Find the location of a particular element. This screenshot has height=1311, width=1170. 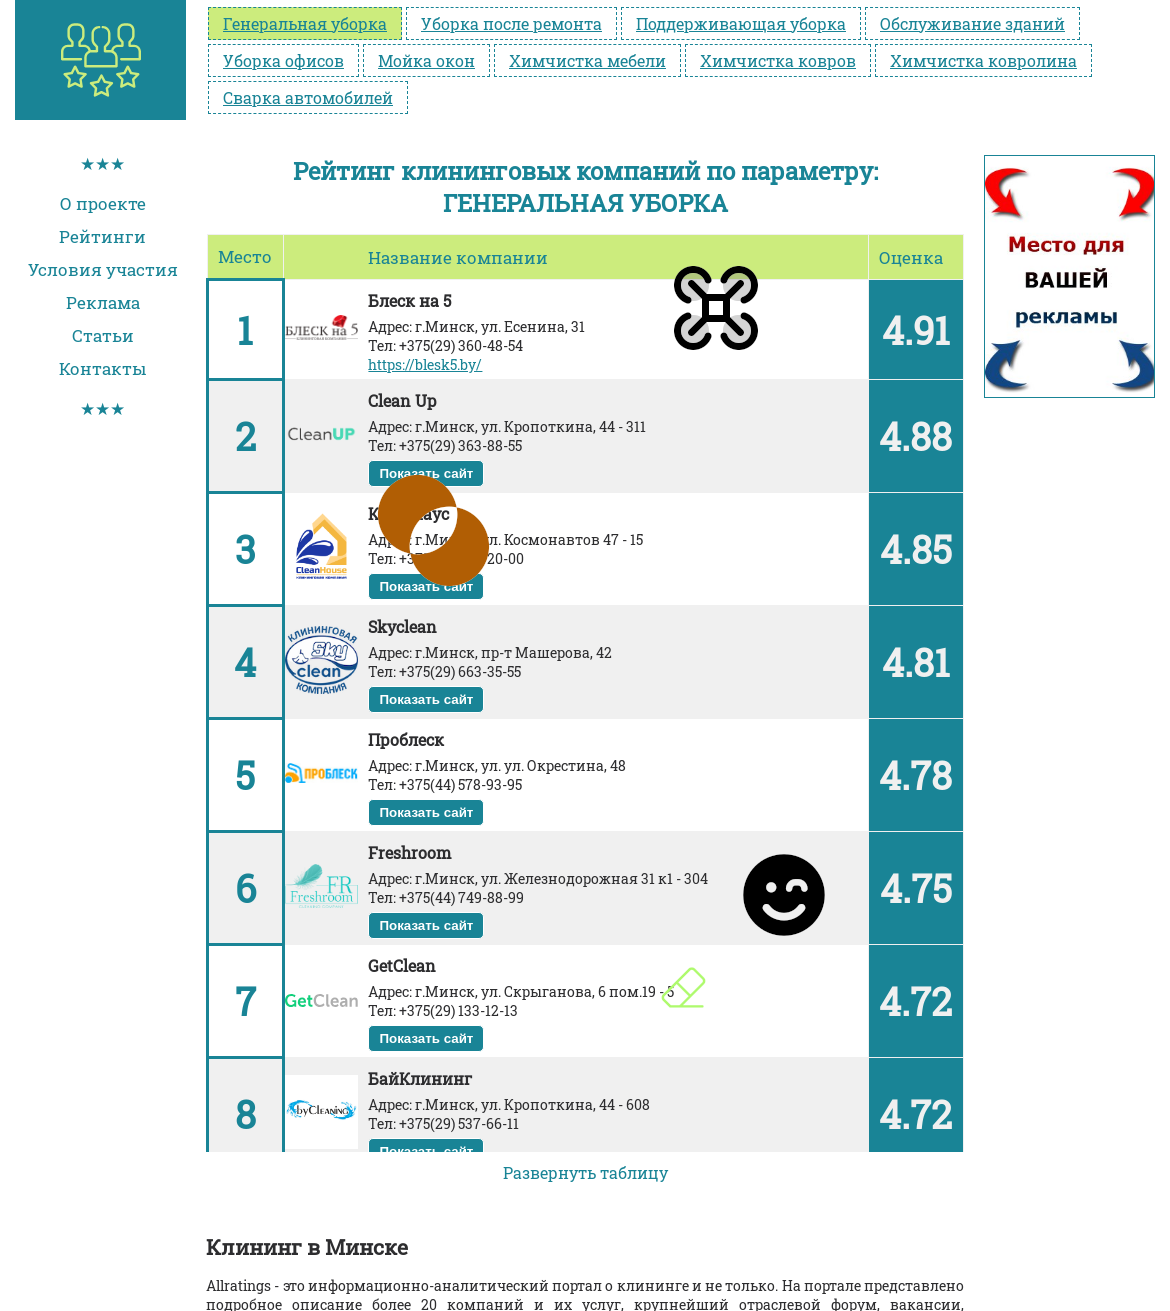

insert a winking emoji or emoticon is located at coordinates (784, 895).